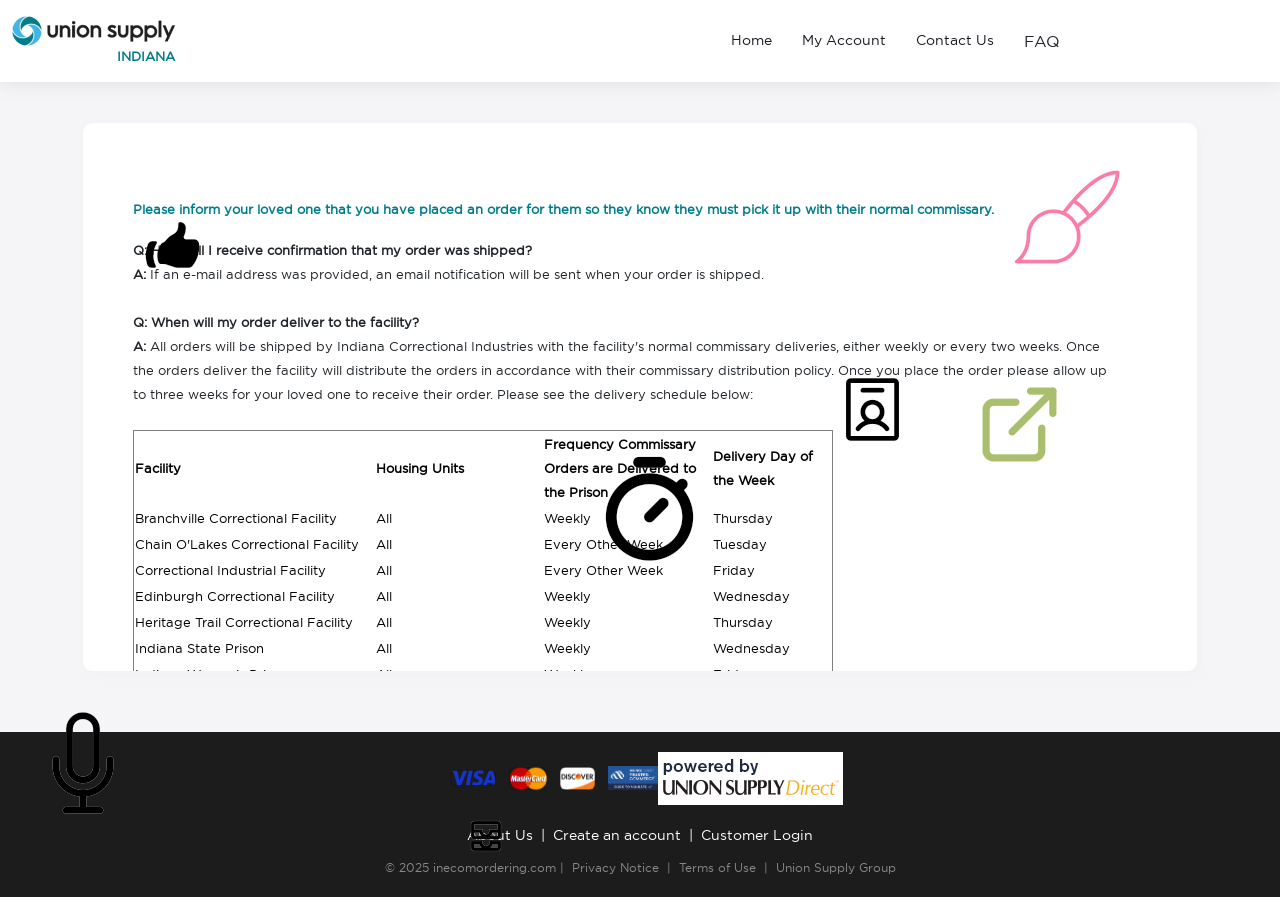  I want to click on access drawing or painting tools, so click(1071, 219).